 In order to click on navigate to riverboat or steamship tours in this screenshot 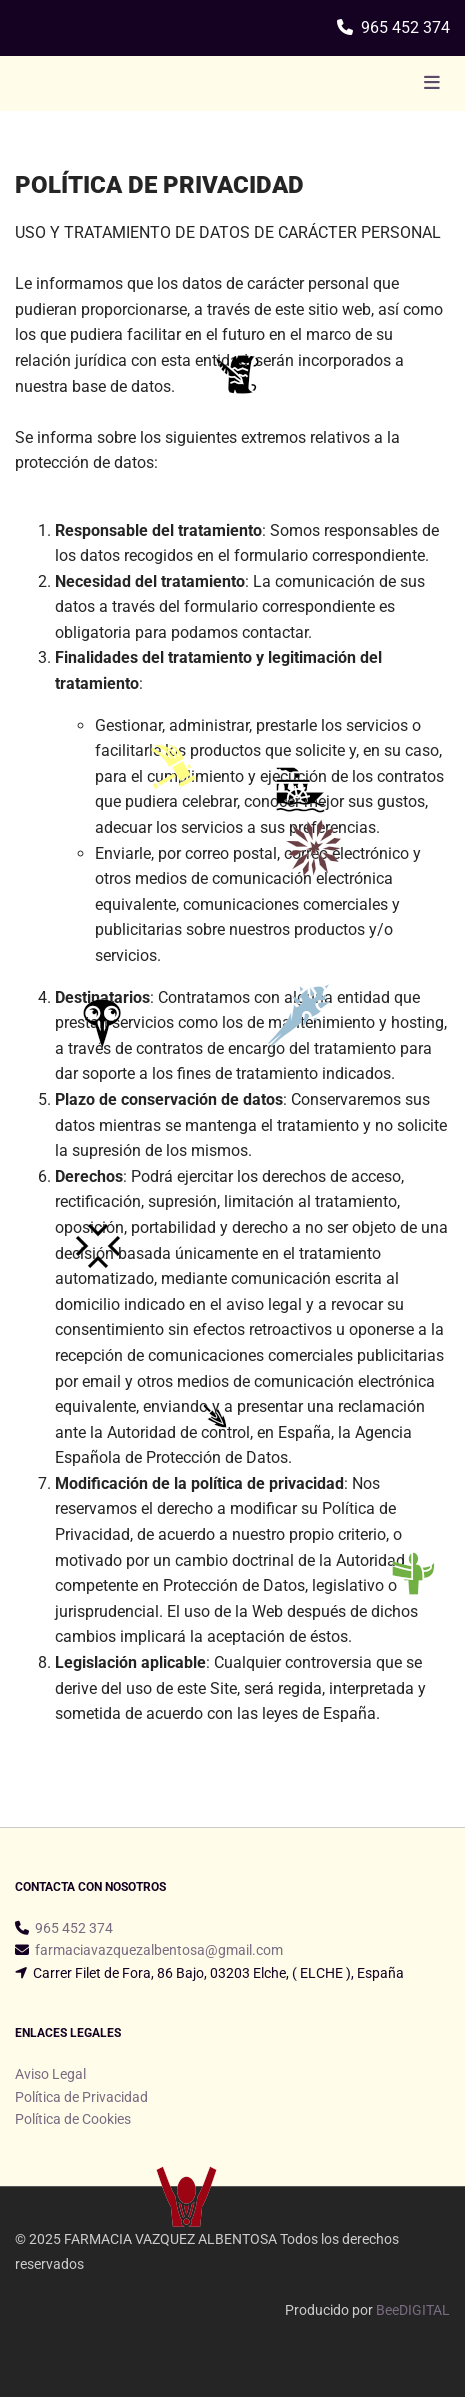, I will do `click(300, 791)`.